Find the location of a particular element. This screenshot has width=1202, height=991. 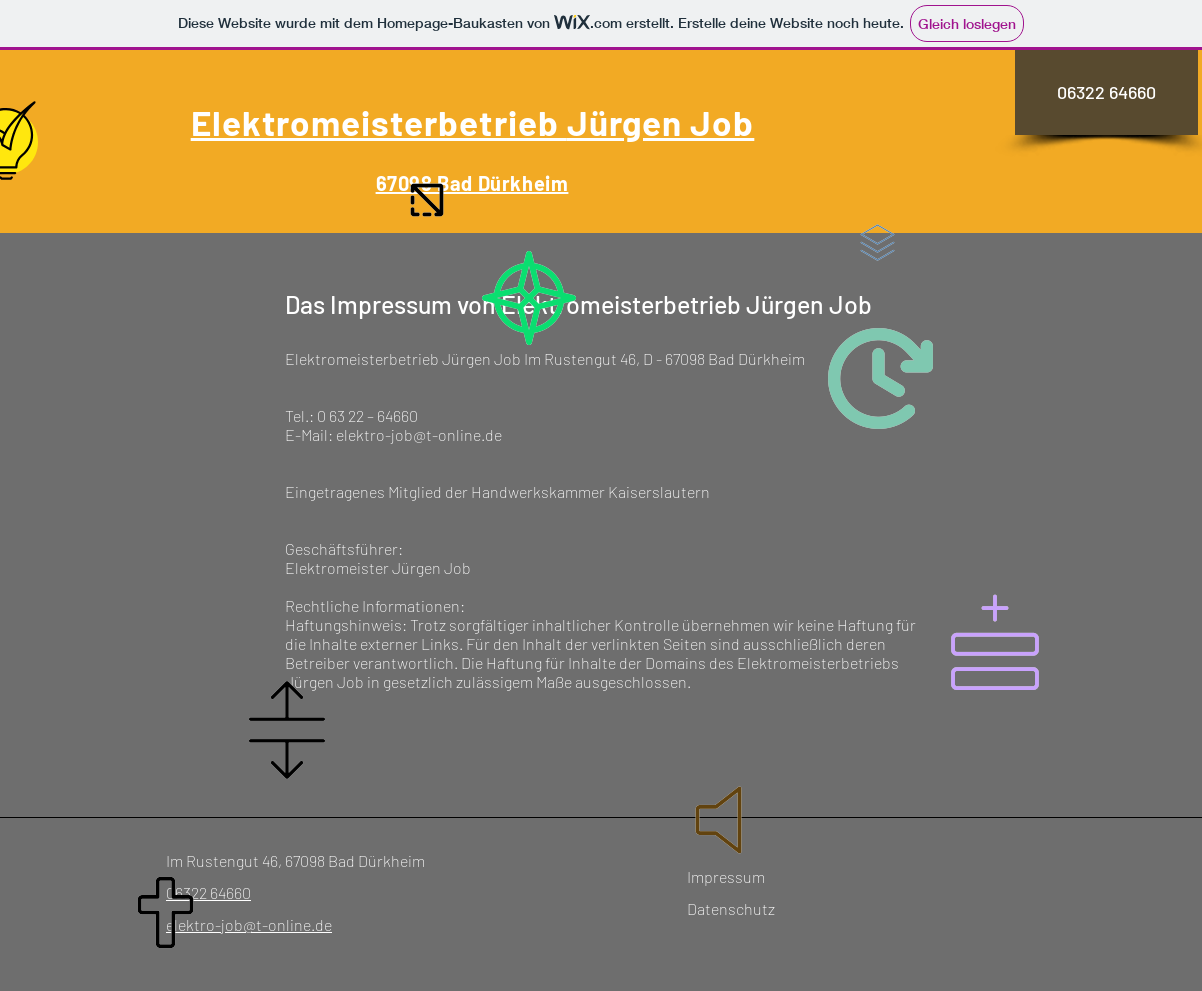

split view vertically is located at coordinates (287, 730).